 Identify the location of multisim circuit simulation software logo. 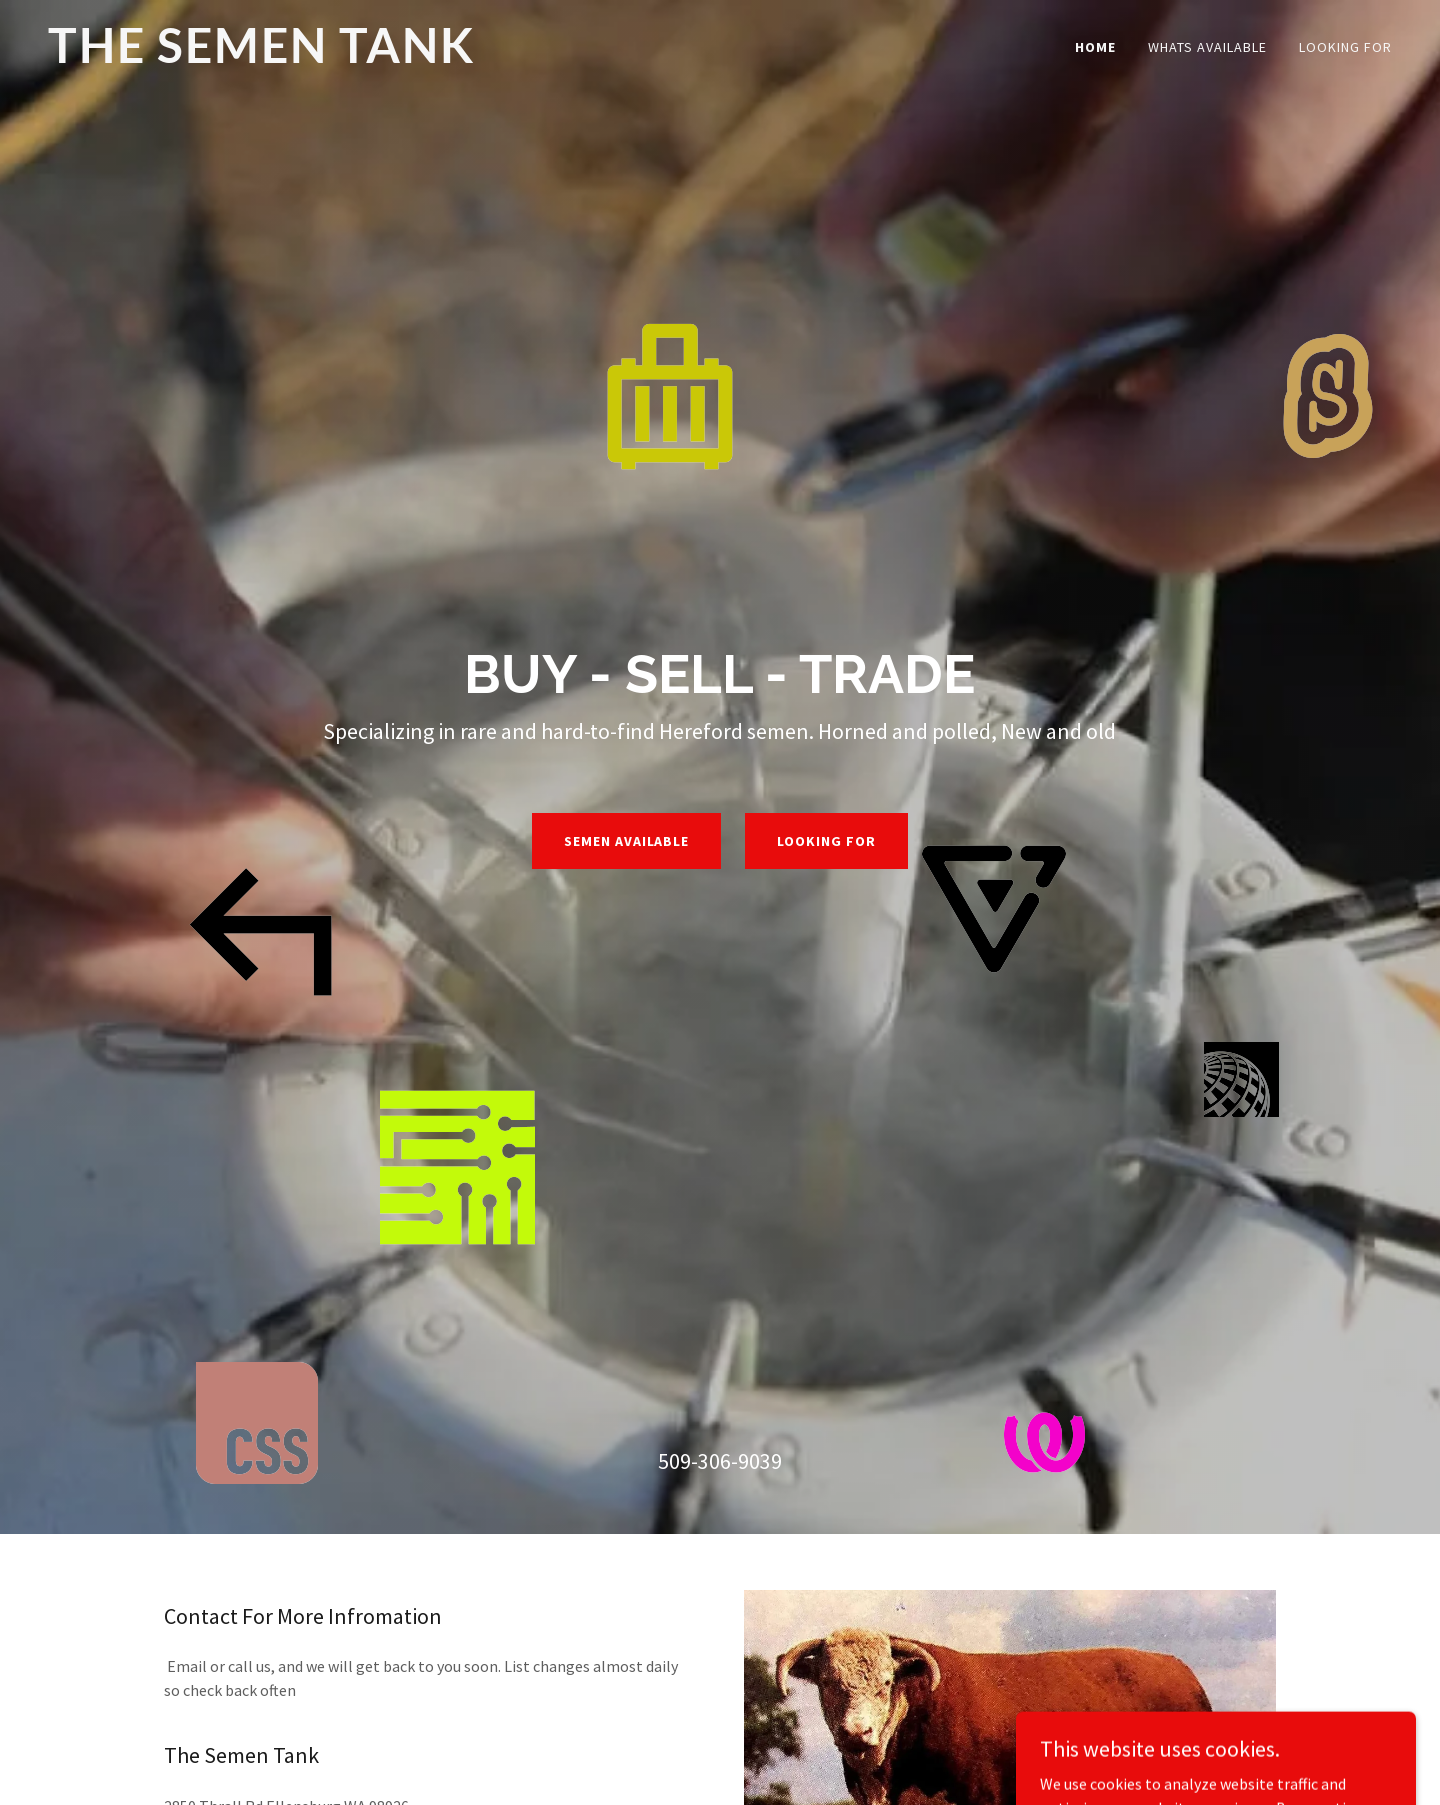
(457, 1167).